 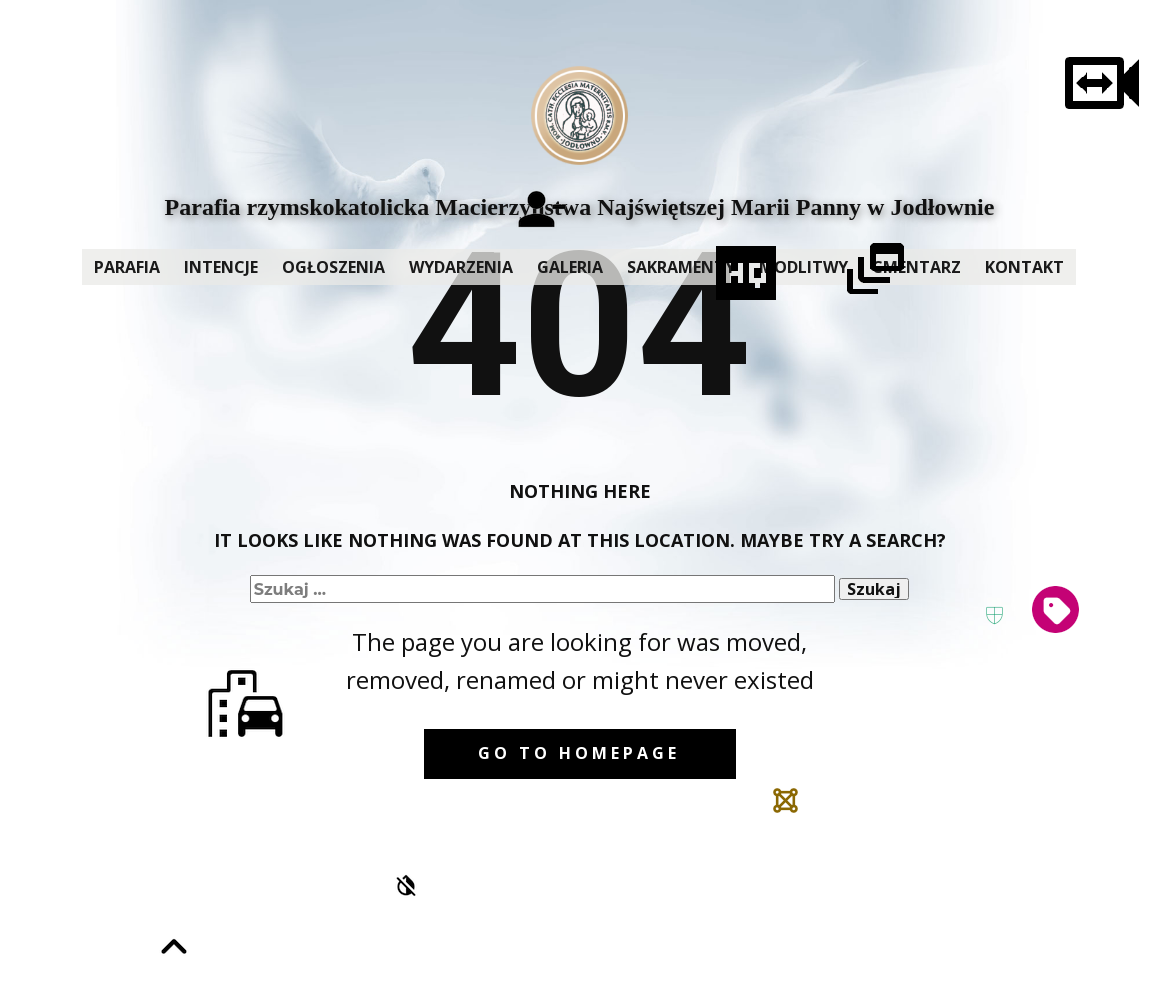 What do you see at coordinates (174, 947) in the screenshot?
I see `collapse an expanded section` at bounding box center [174, 947].